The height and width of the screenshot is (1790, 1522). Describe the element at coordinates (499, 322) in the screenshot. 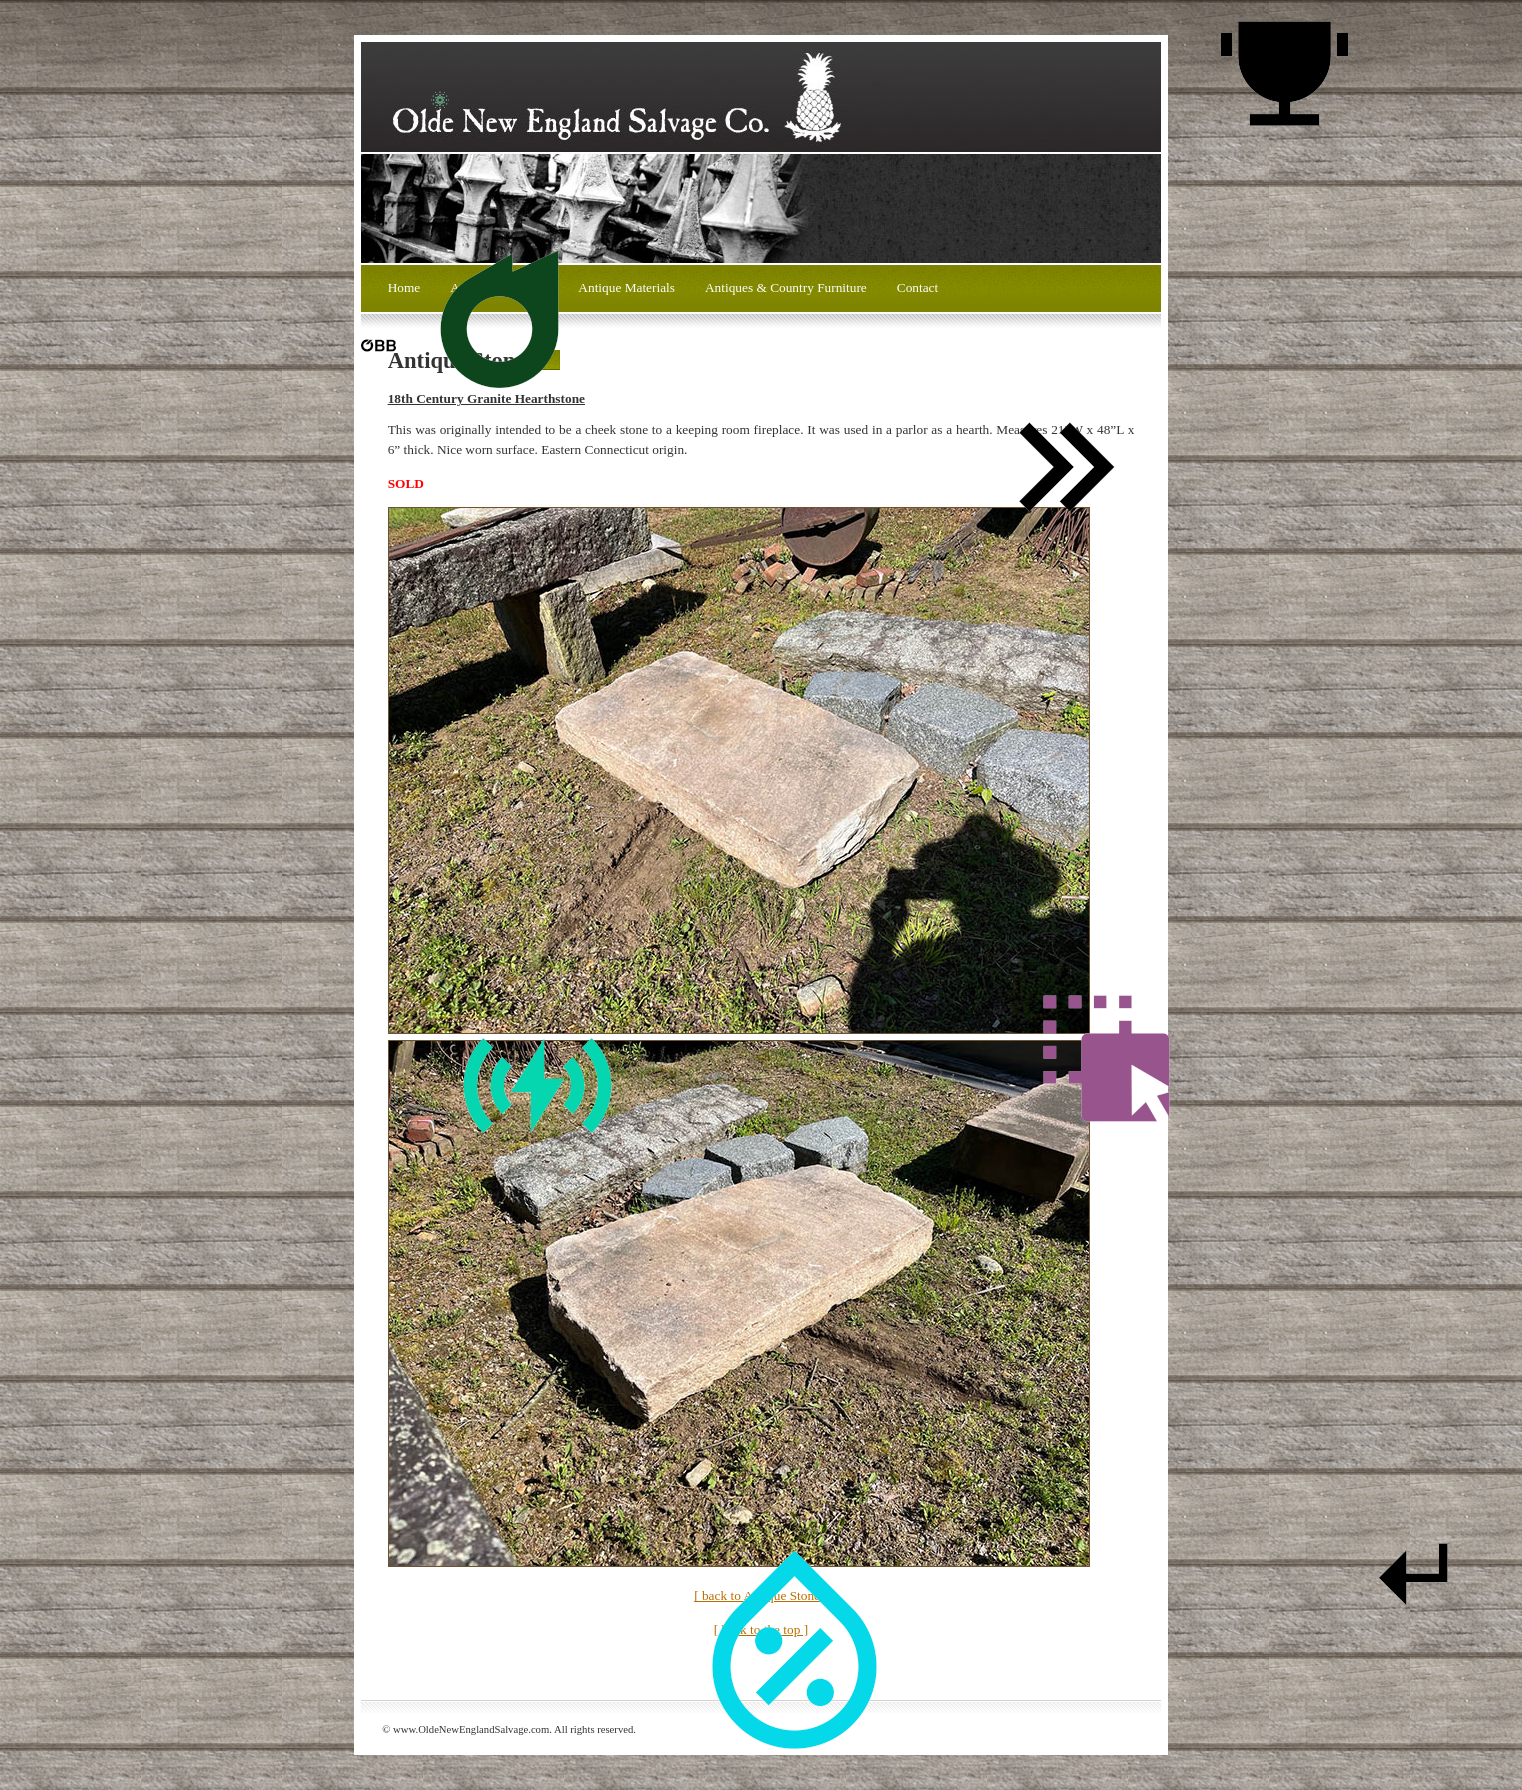

I see `meteor or comet indicator for weather events` at that location.